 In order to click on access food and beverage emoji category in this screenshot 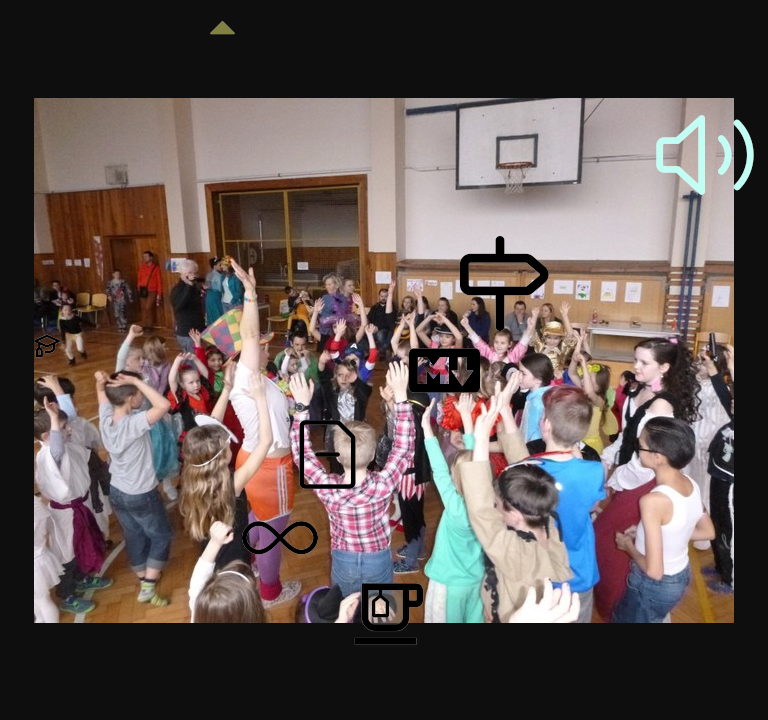, I will do `click(389, 614)`.